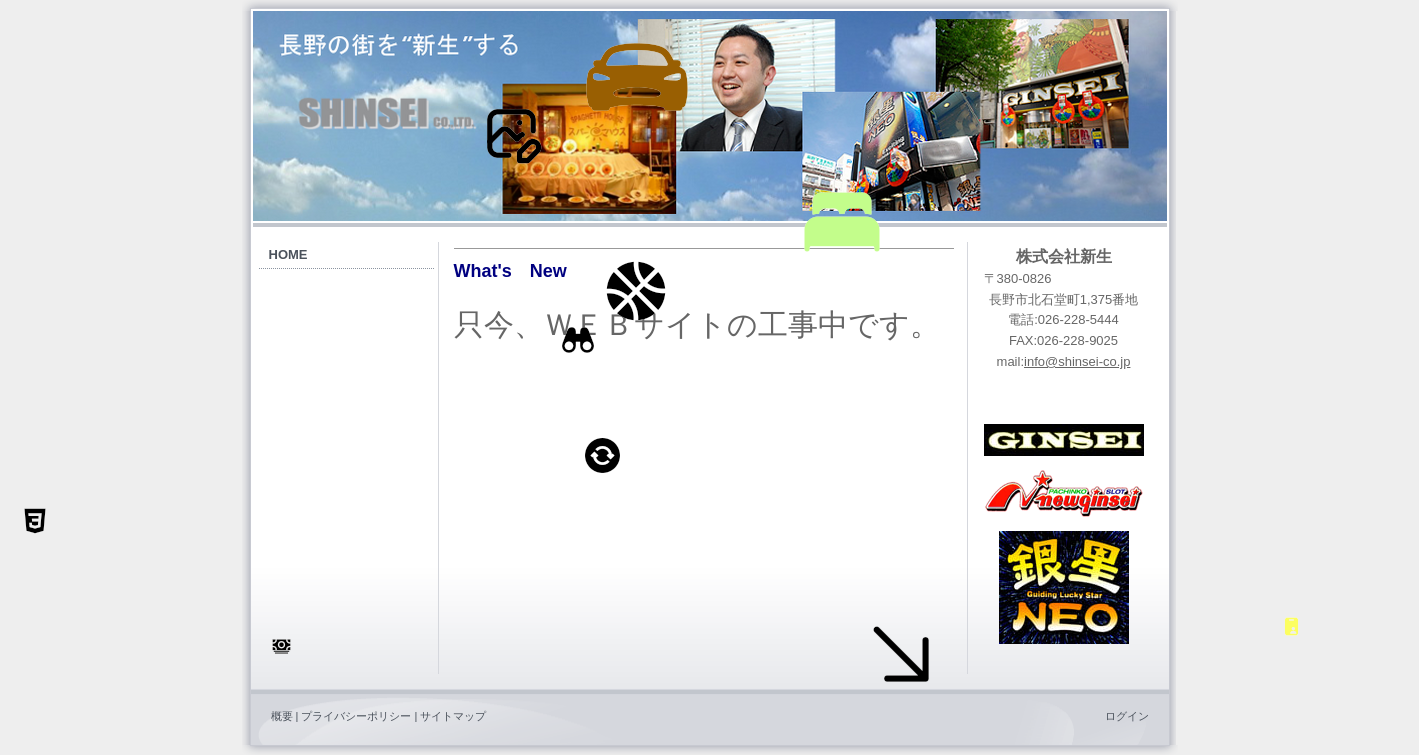 The image size is (1419, 755). I want to click on access sports or basketball content, so click(636, 291).